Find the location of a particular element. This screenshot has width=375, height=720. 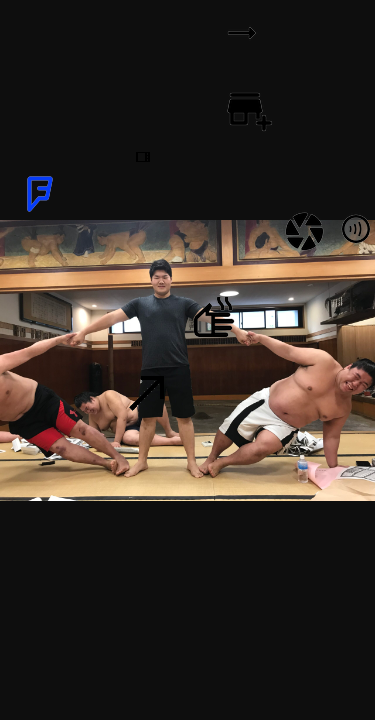

open camera to take a photo is located at coordinates (304, 231).